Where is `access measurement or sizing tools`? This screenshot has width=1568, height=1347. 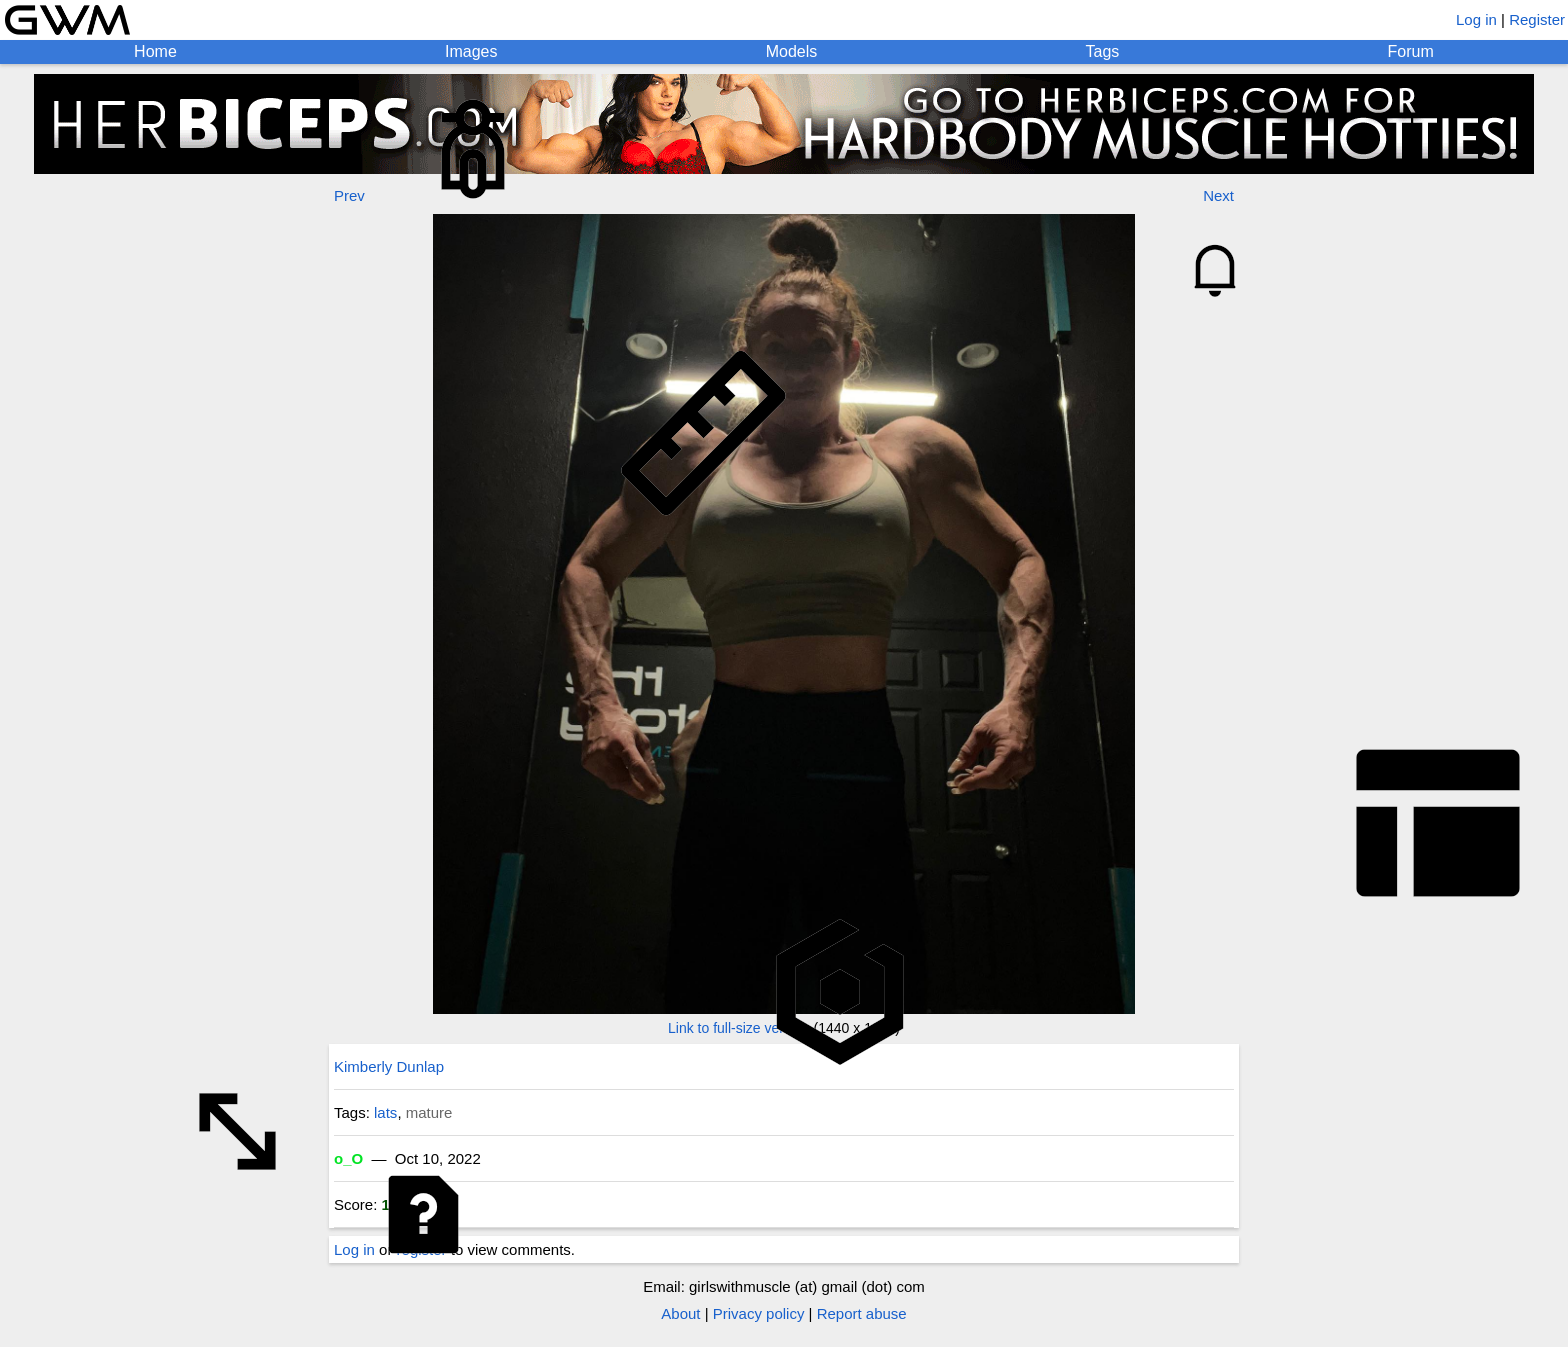
access measurement or sizing tools is located at coordinates (703, 428).